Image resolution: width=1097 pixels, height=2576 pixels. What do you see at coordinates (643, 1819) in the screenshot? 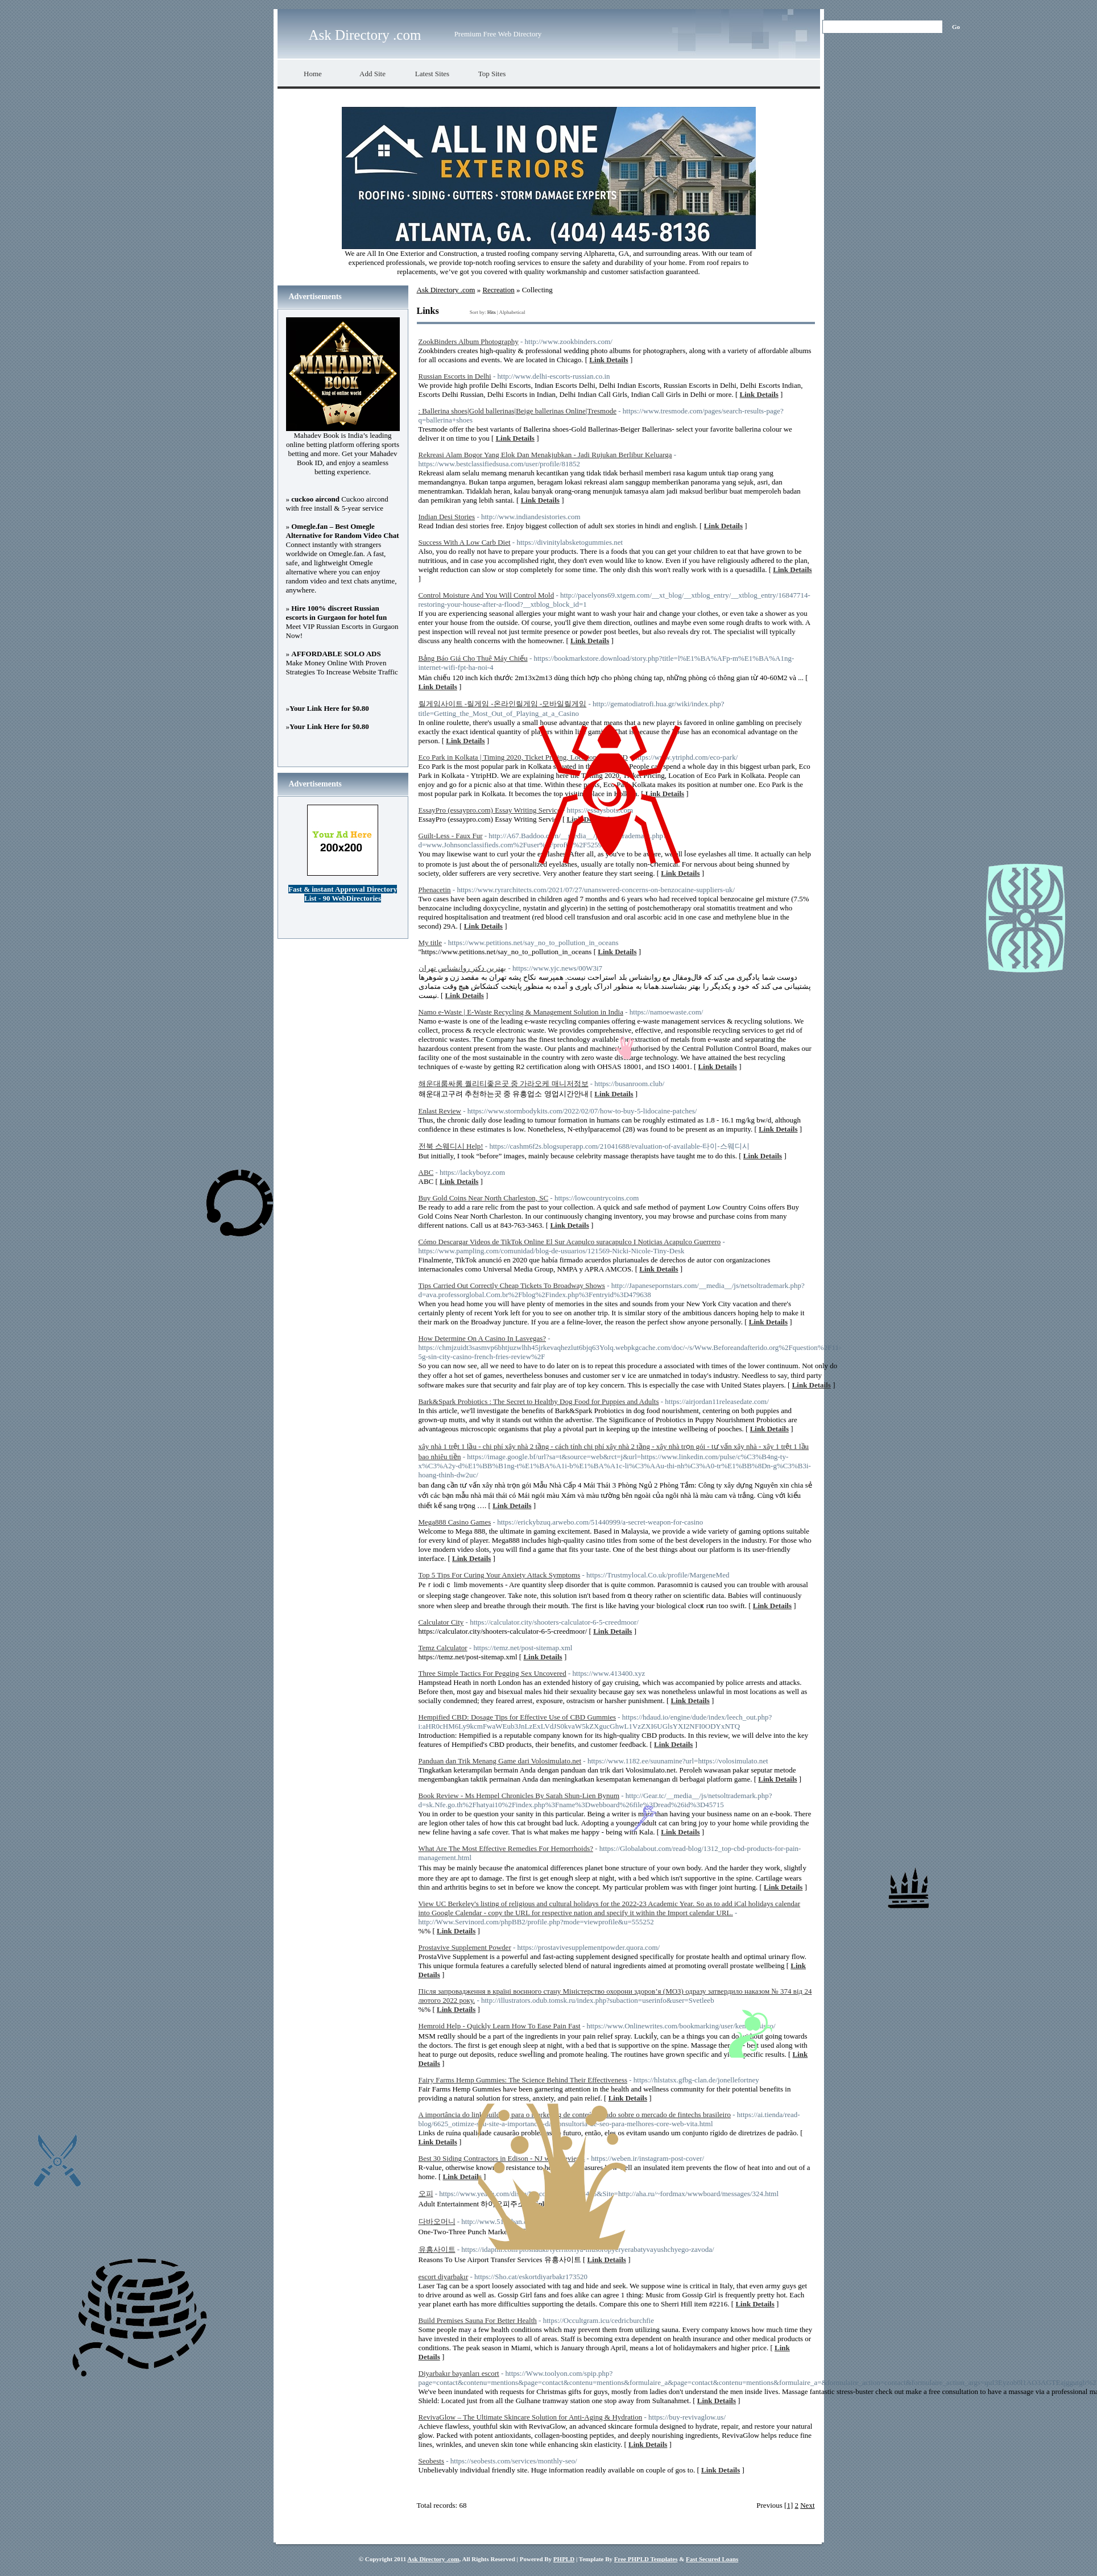
I see `carnyx ancient war horn instrument icon` at bounding box center [643, 1819].